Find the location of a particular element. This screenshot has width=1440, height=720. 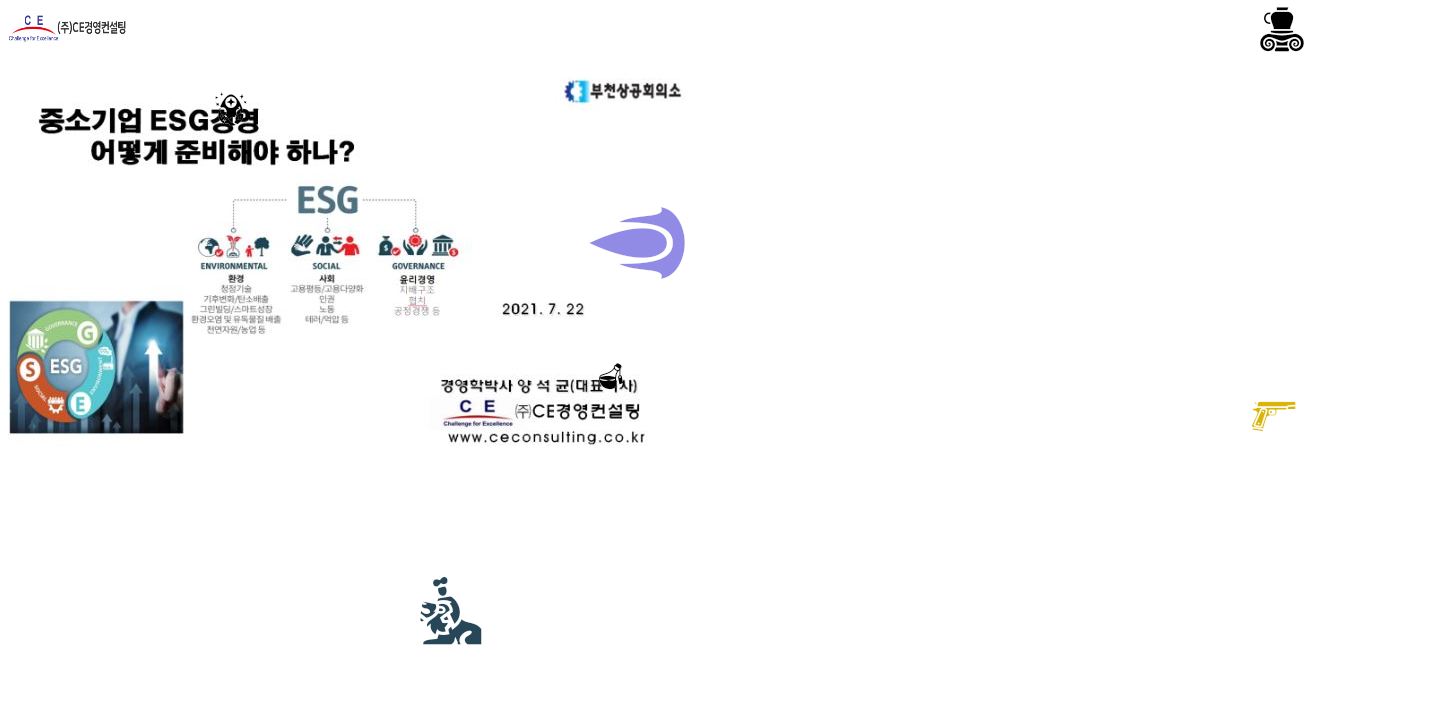

strength tarot card icon is located at coordinates (447, 610).